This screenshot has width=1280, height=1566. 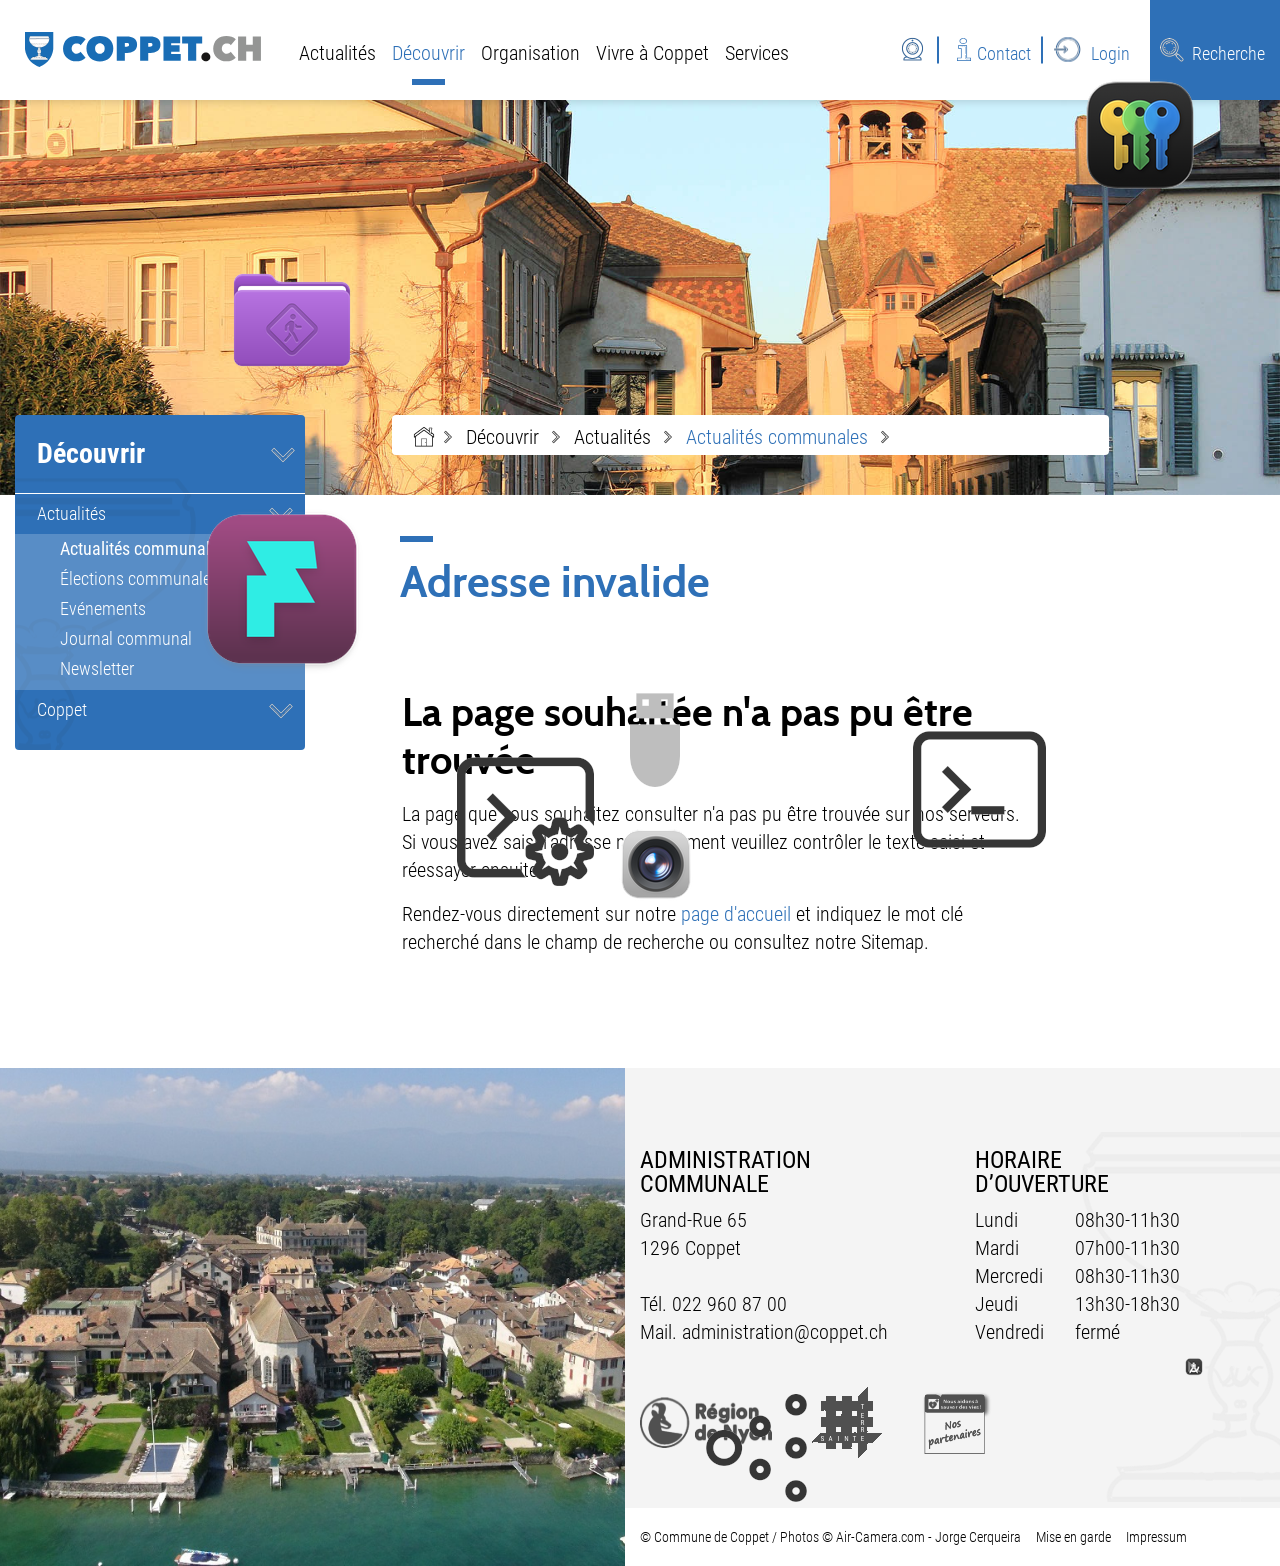 I want to click on track or monitor folder activity, so click(x=756, y=1451).